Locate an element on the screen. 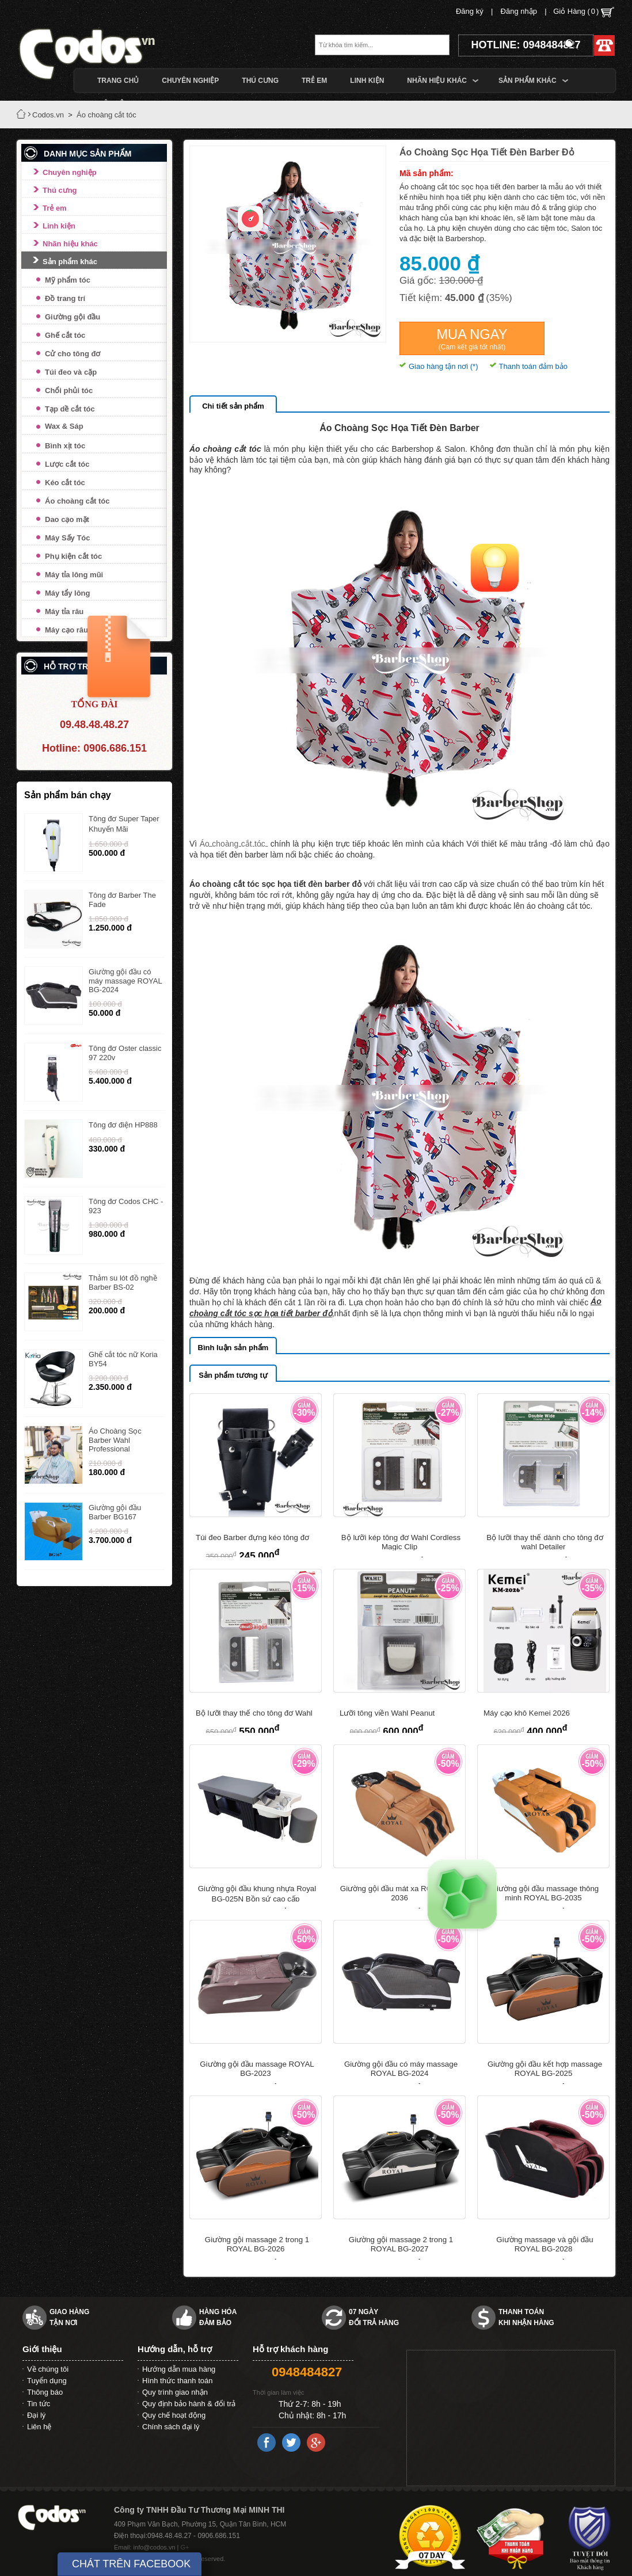 The height and width of the screenshot is (2576, 632). open ghex hex editor application is located at coordinates (462, 1894).